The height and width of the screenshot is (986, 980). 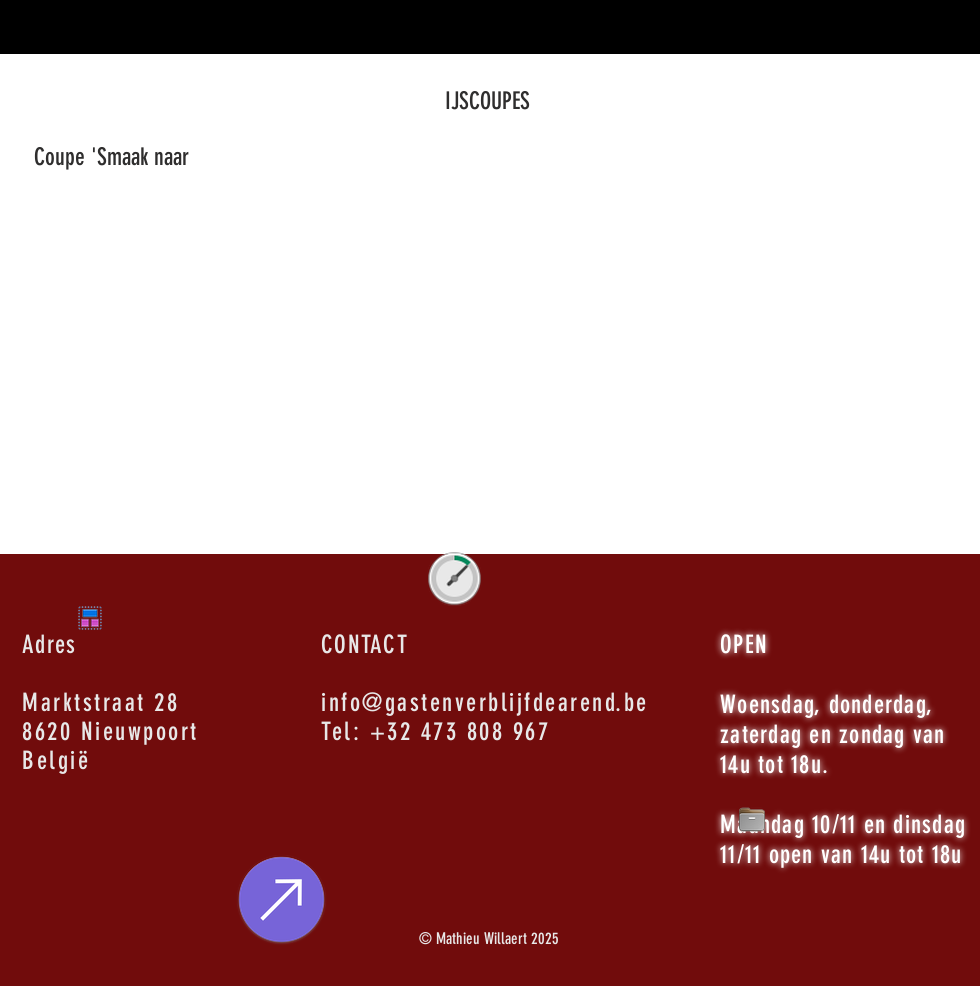 What do you see at coordinates (454, 578) in the screenshot?
I see `open sysprof system profiler` at bounding box center [454, 578].